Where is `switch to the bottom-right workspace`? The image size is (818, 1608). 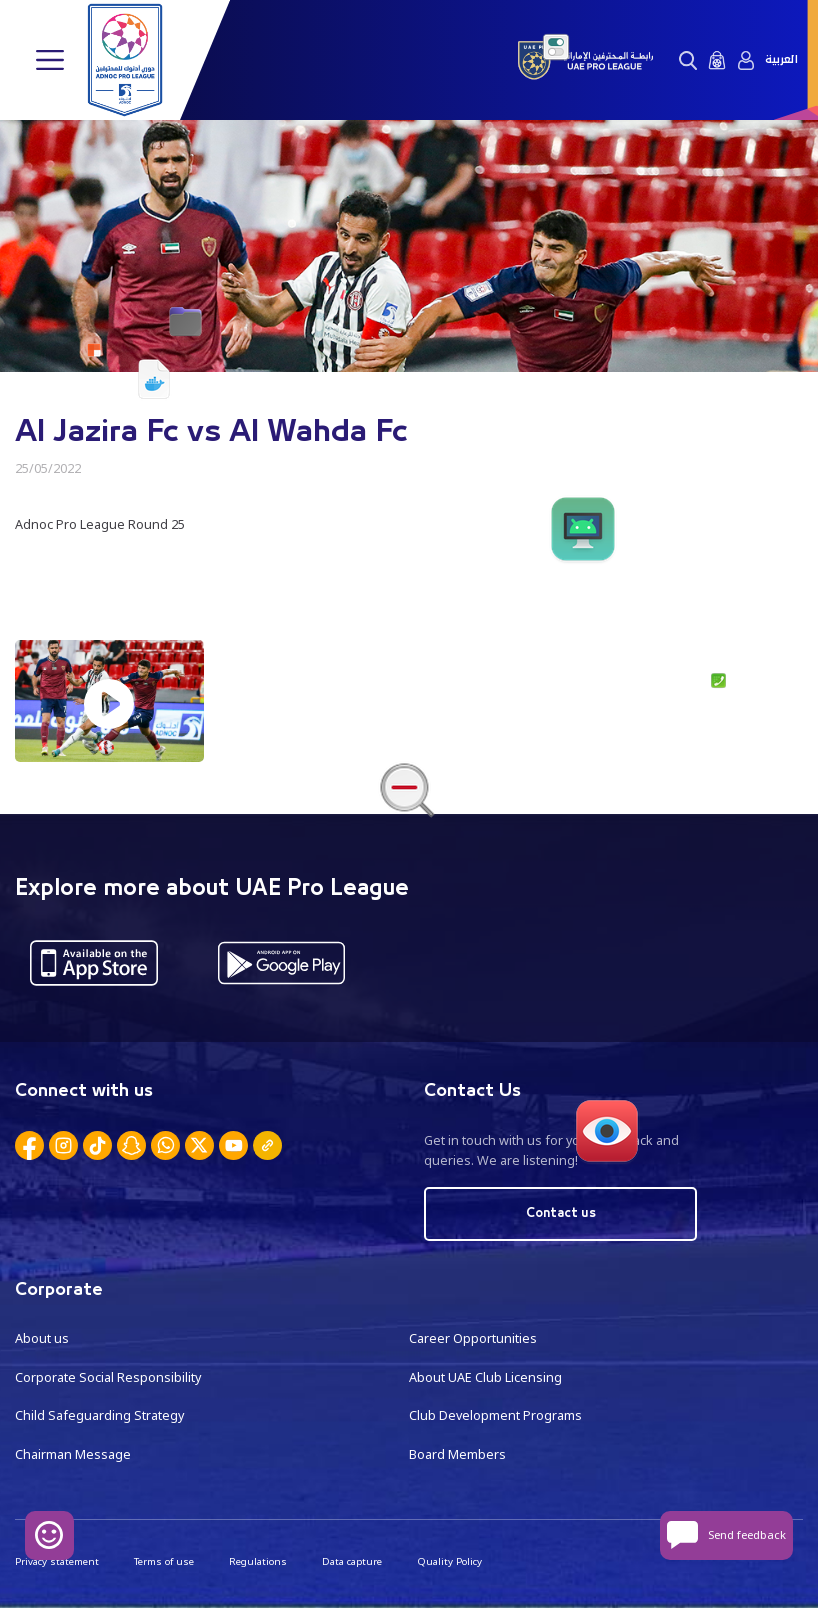
switch to the bottom-right workspace is located at coordinates (94, 350).